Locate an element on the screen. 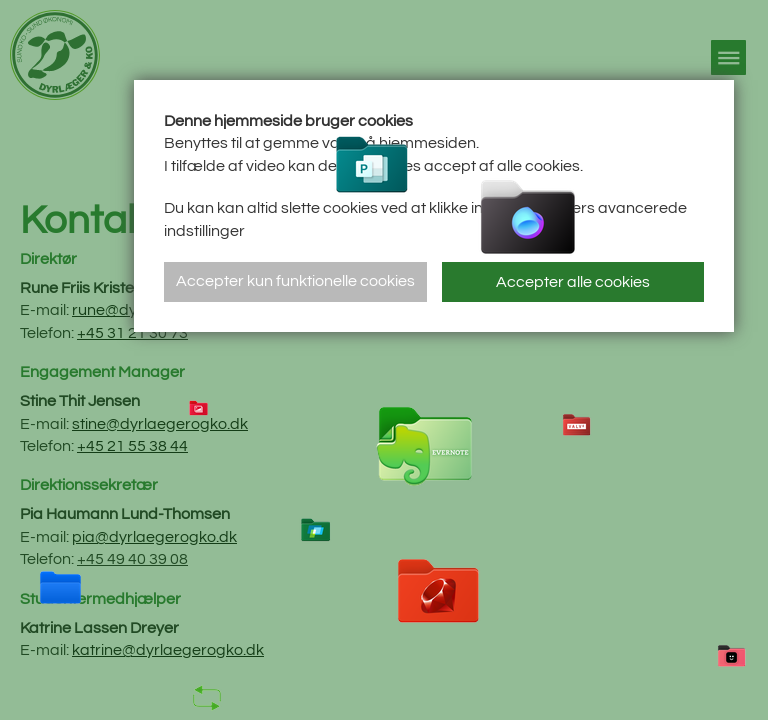  open 4K Slideshow Maker project folder is located at coordinates (198, 408).